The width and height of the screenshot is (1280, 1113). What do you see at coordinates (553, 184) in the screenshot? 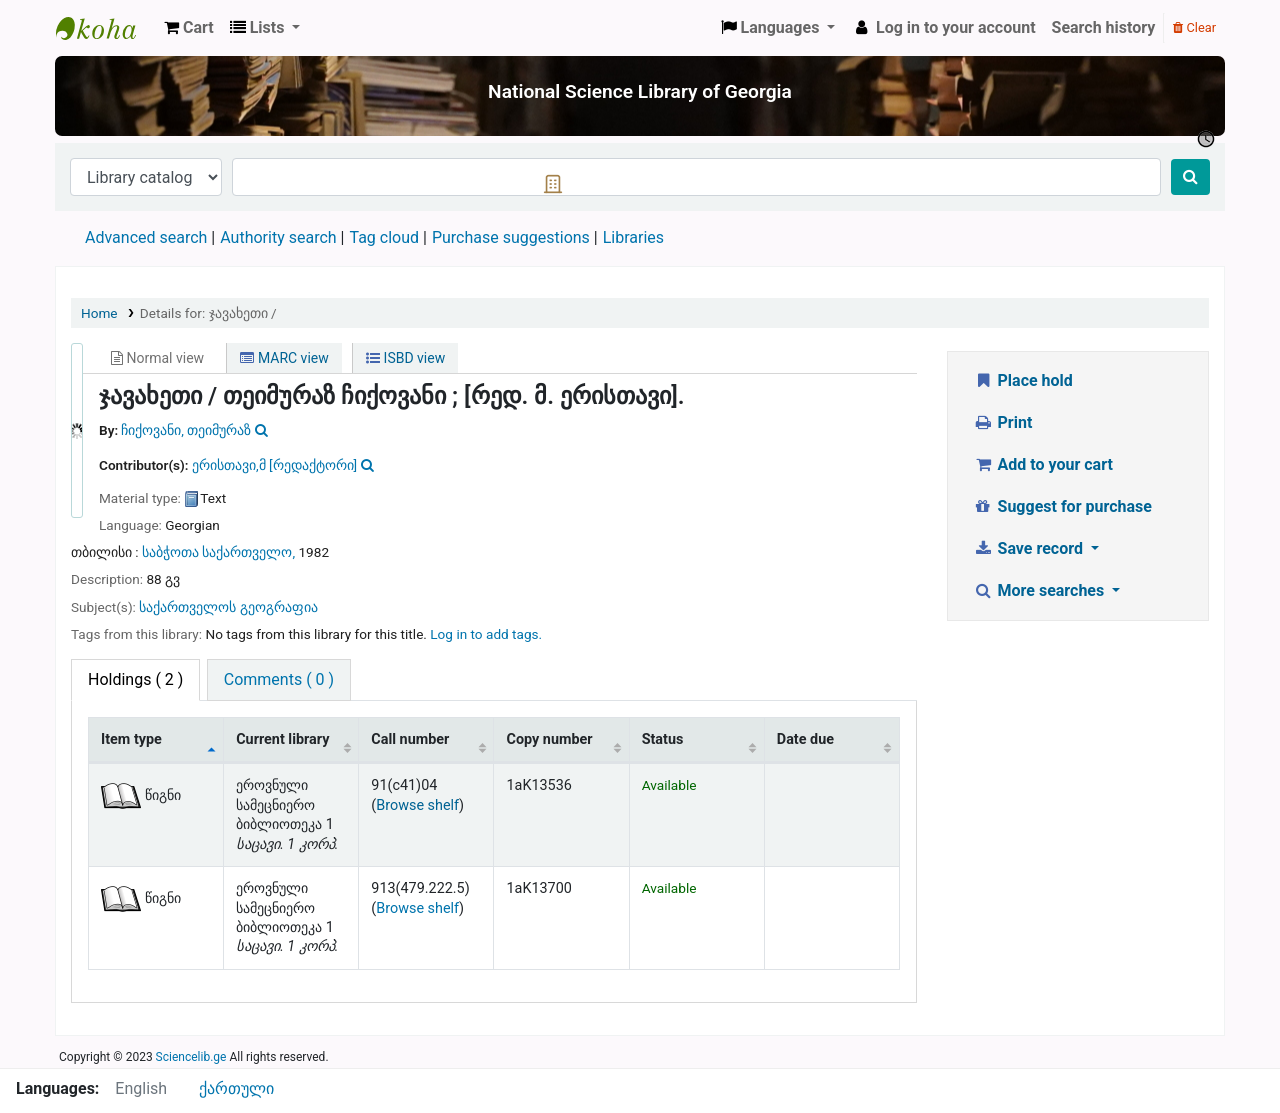
I see `view building or property details` at bounding box center [553, 184].